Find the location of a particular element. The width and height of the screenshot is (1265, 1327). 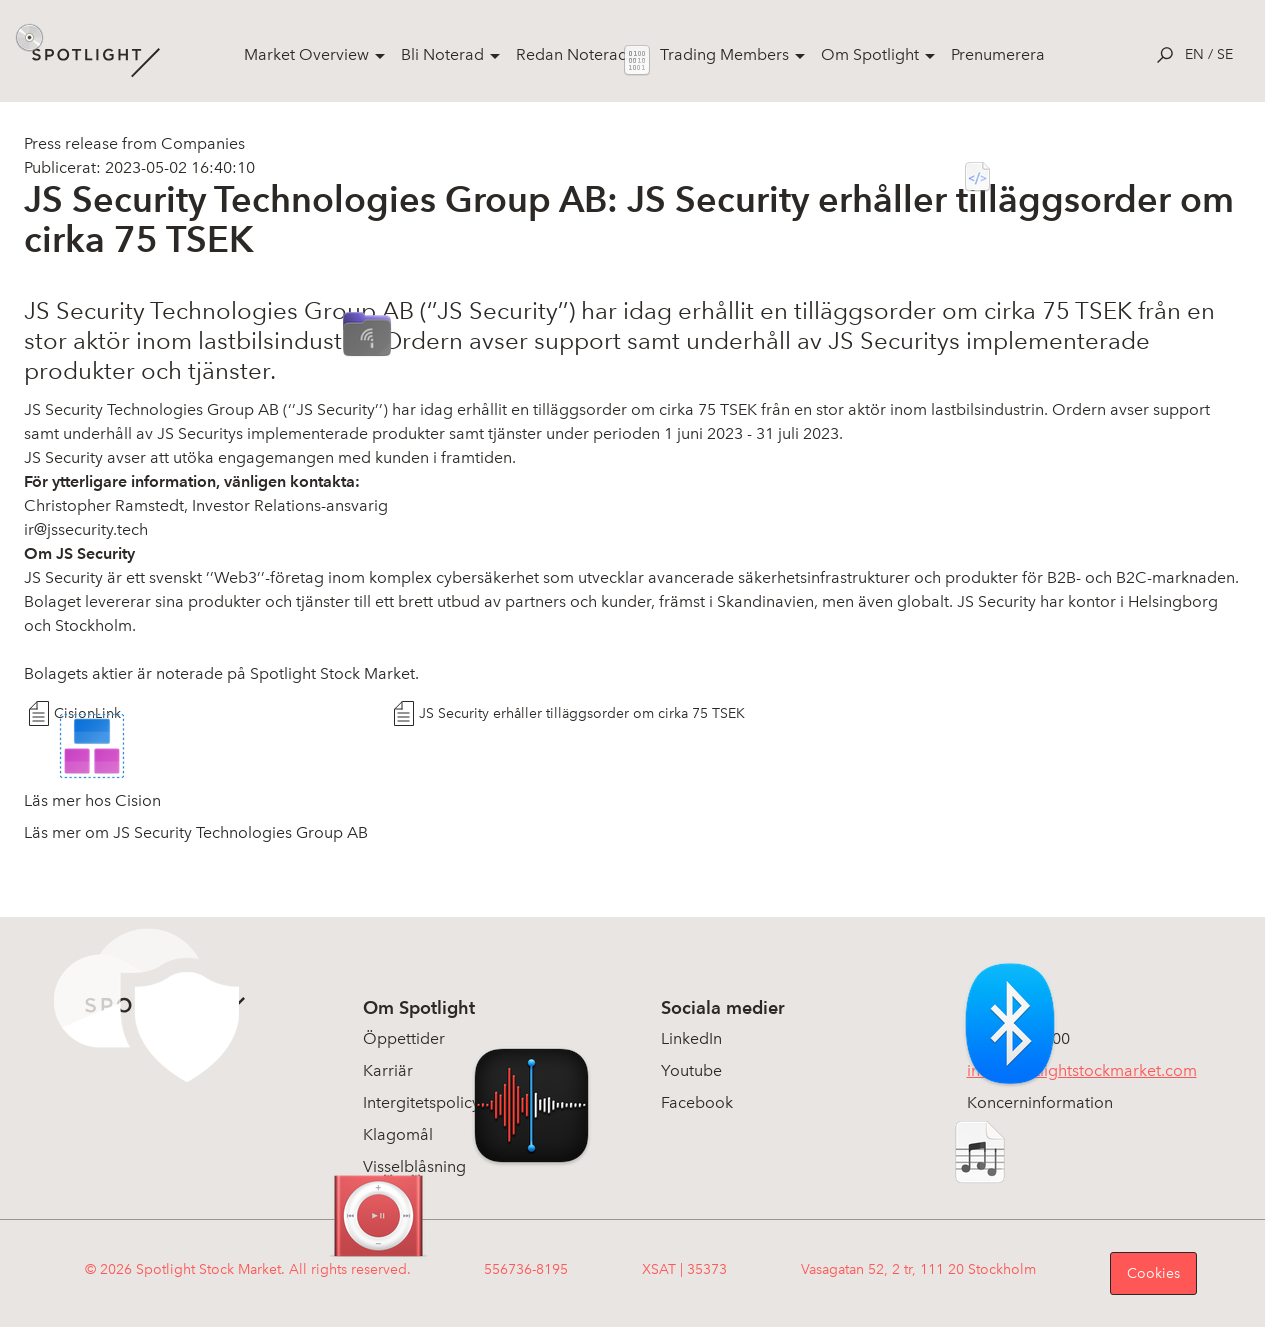

an HTML or code file is located at coordinates (977, 176).